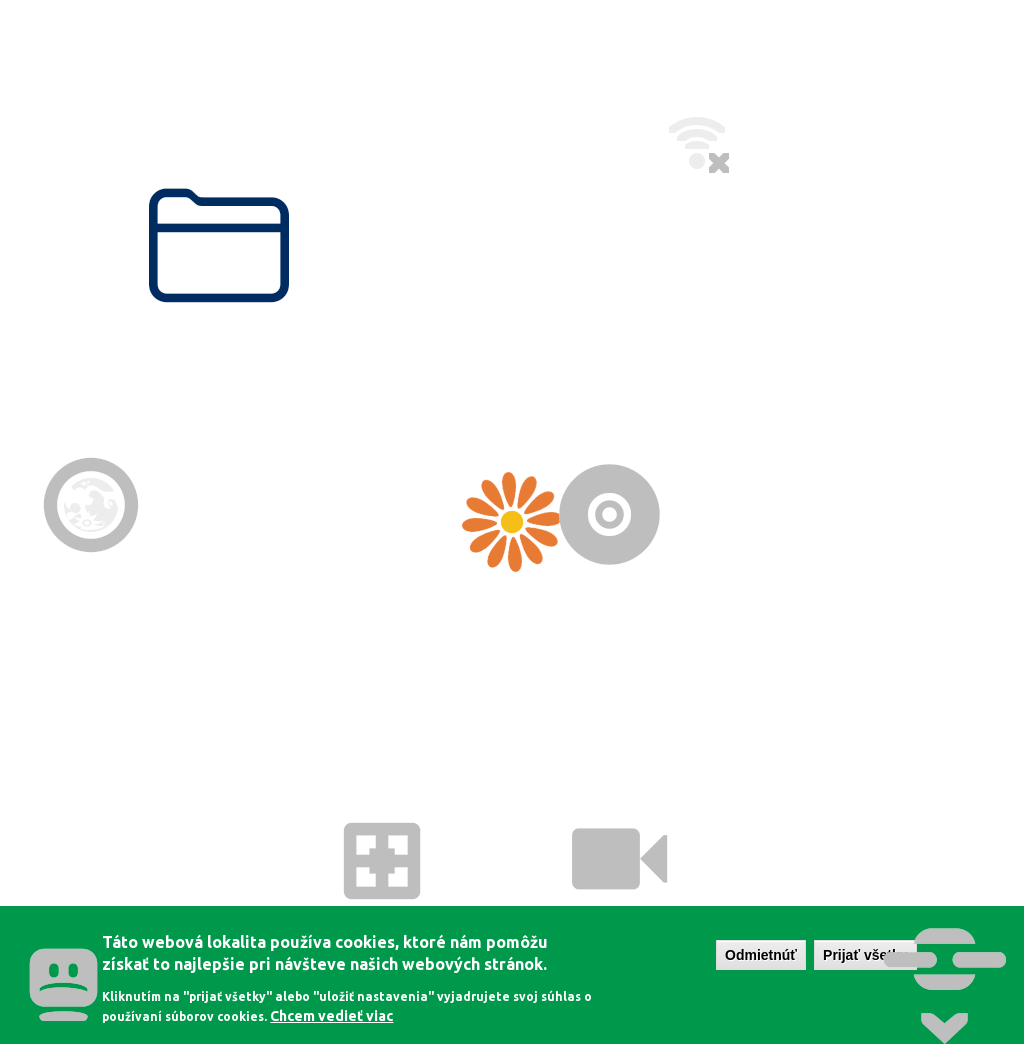 The width and height of the screenshot is (1024, 1044). Describe the element at coordinates (944, 982) in the screenshot. I see `insert a hyperlink into text or document` at that location.